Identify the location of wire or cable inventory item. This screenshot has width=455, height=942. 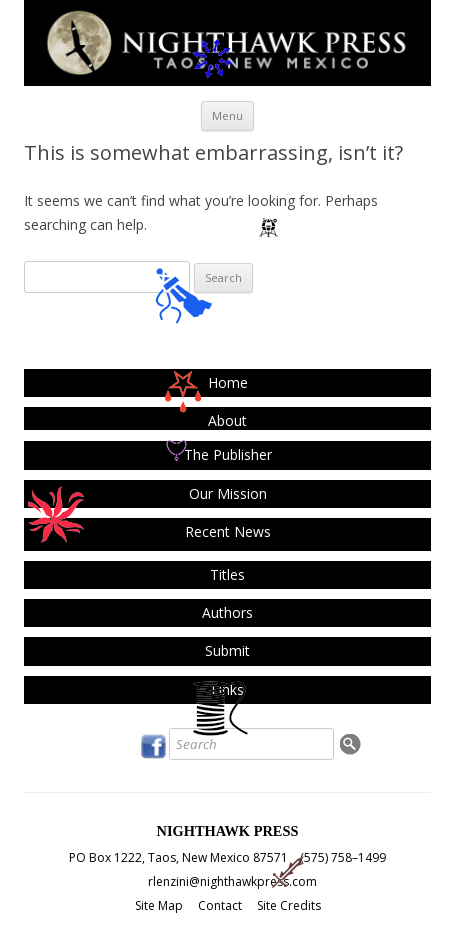
(220, 708).